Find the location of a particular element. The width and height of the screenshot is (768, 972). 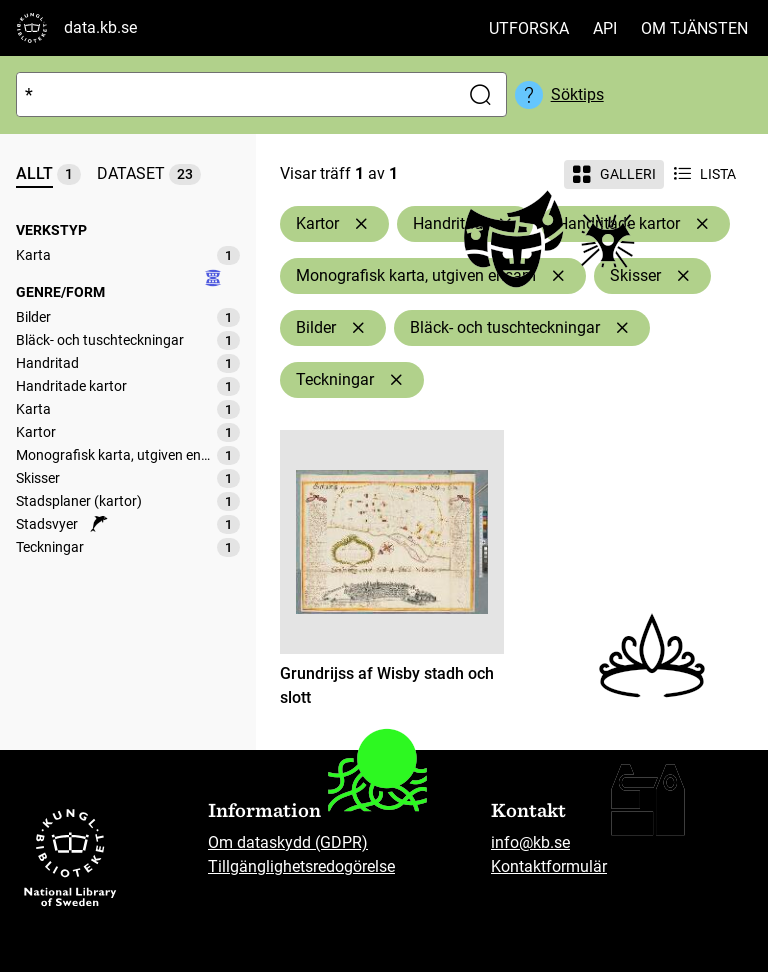

access tools and utilities is located at coordinates (648, 797).